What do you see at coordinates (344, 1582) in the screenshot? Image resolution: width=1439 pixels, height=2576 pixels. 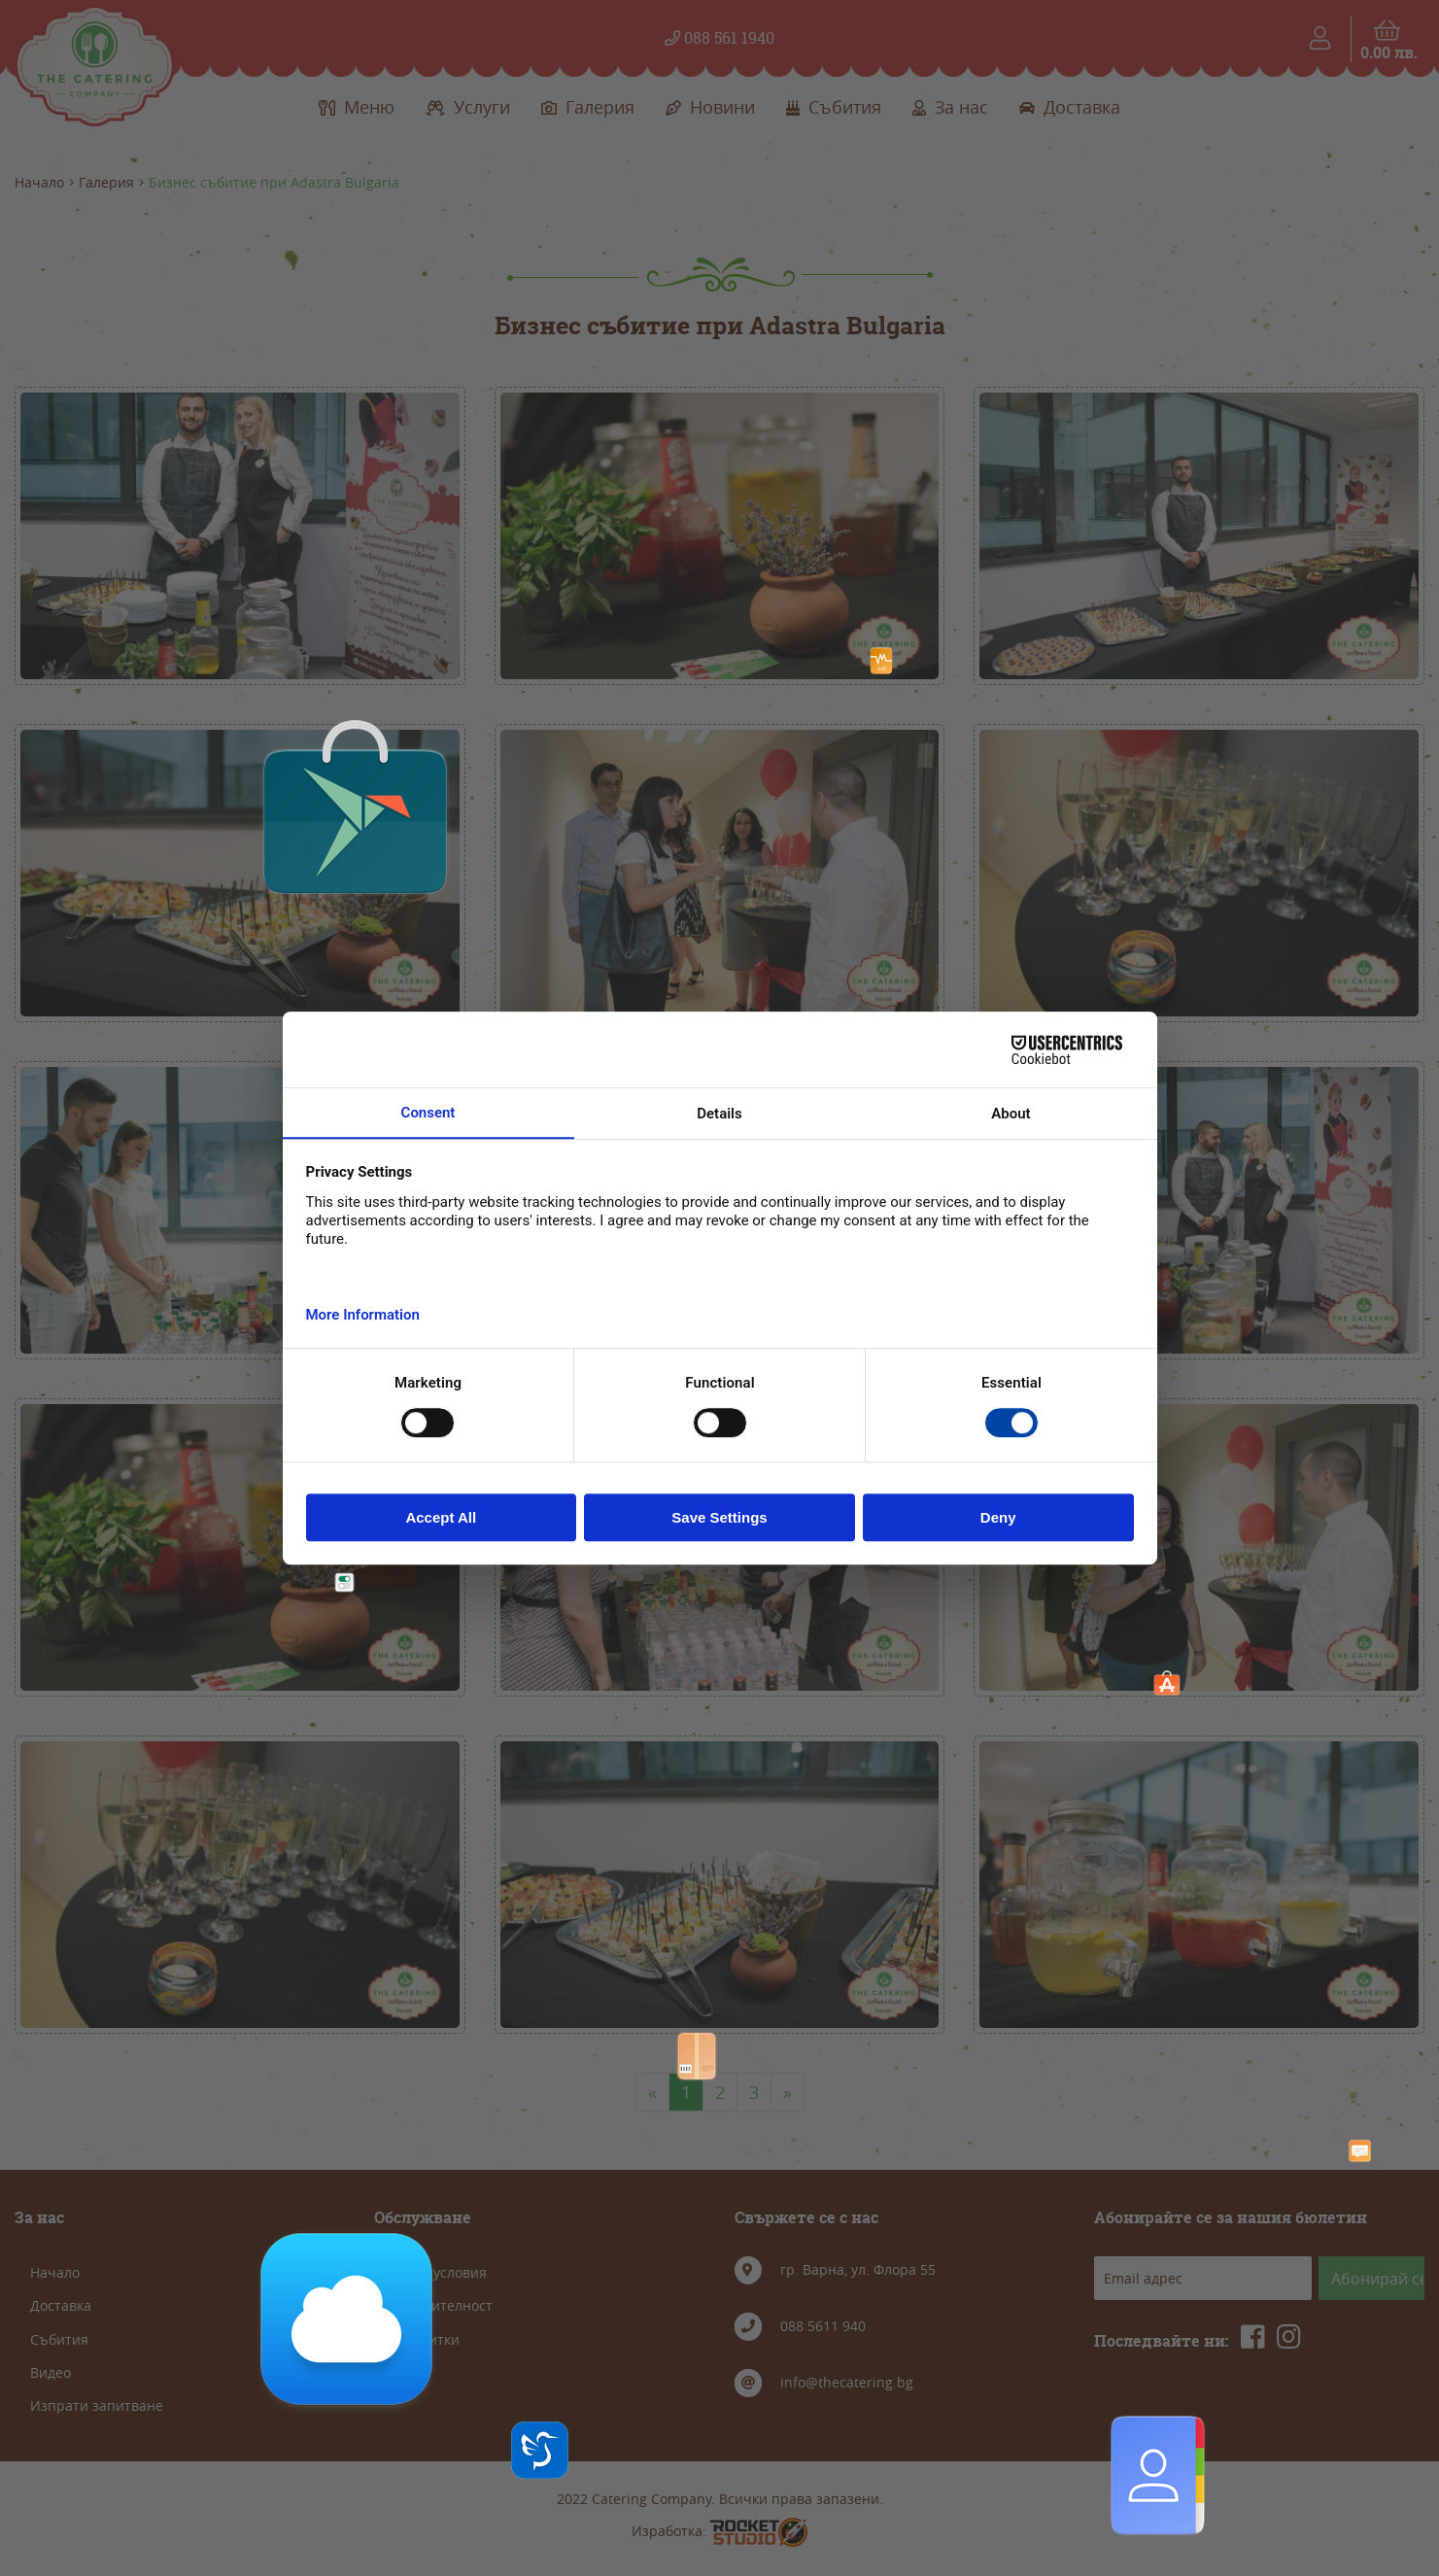 I see `access system settings and preferences` at bounding box center [344, 1582].